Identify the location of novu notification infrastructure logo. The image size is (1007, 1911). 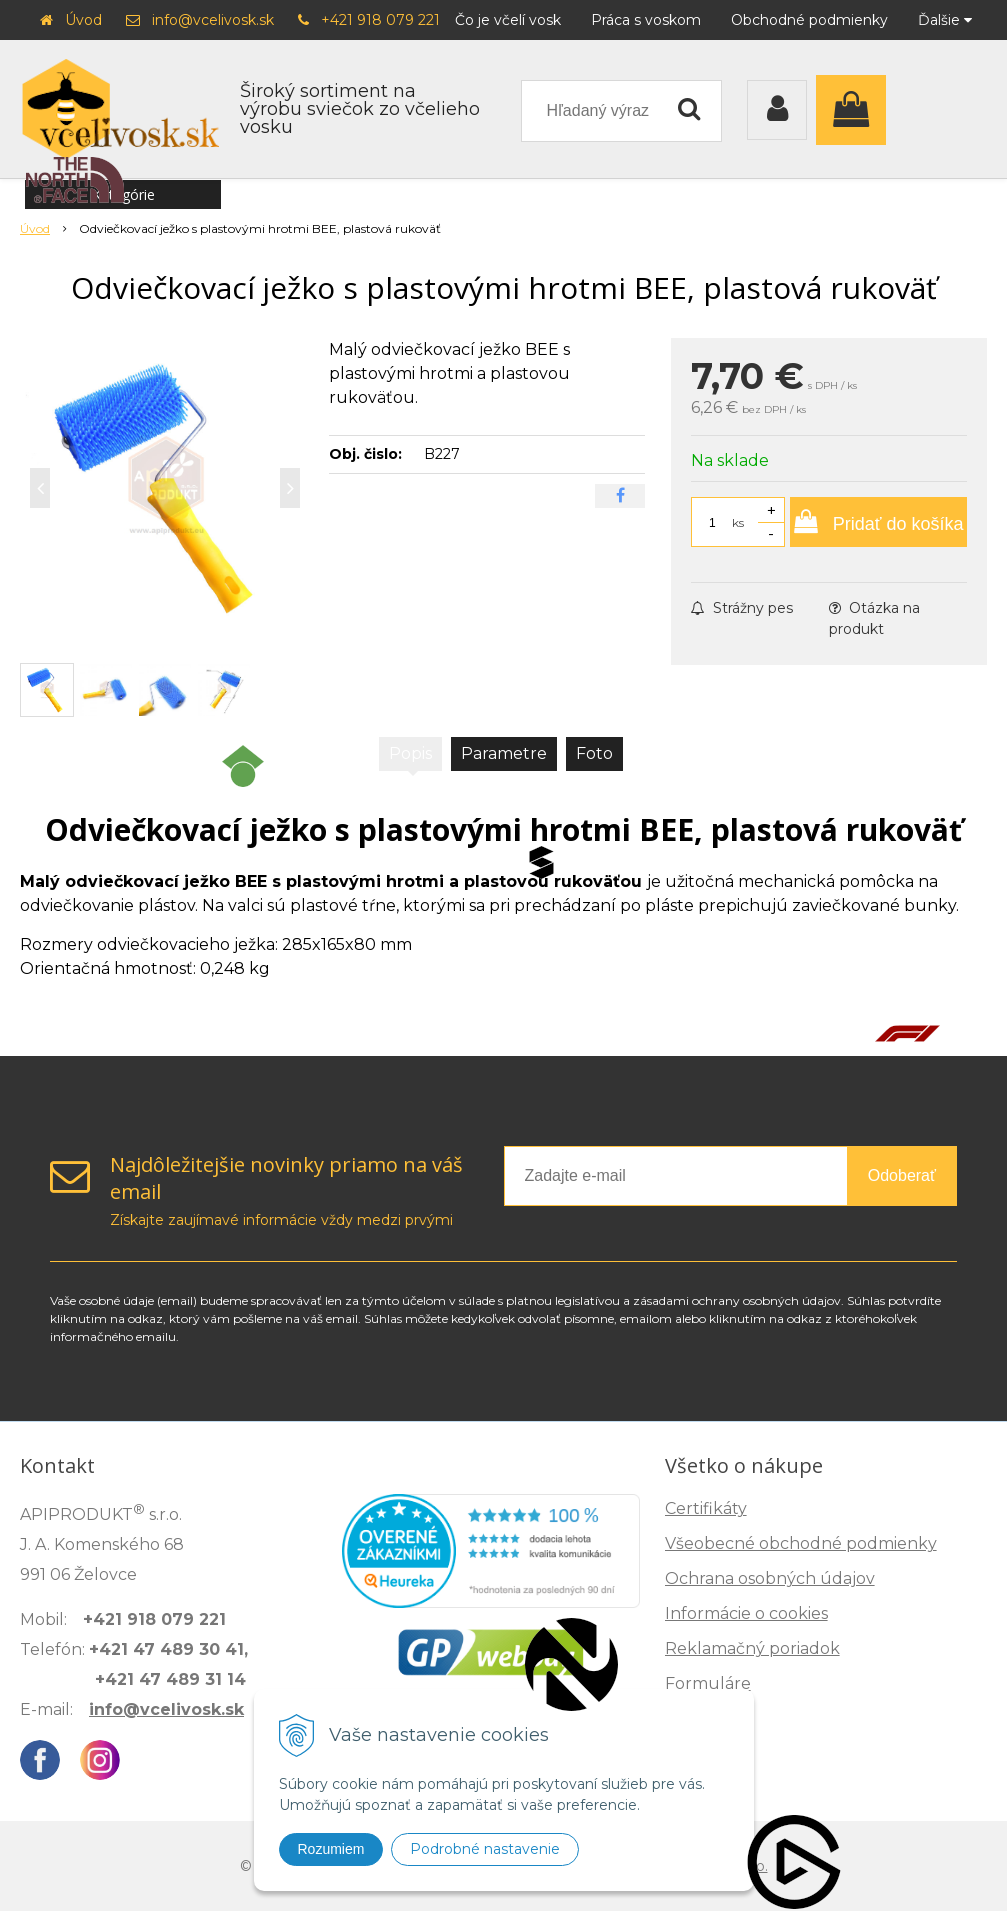
(571, 1664).